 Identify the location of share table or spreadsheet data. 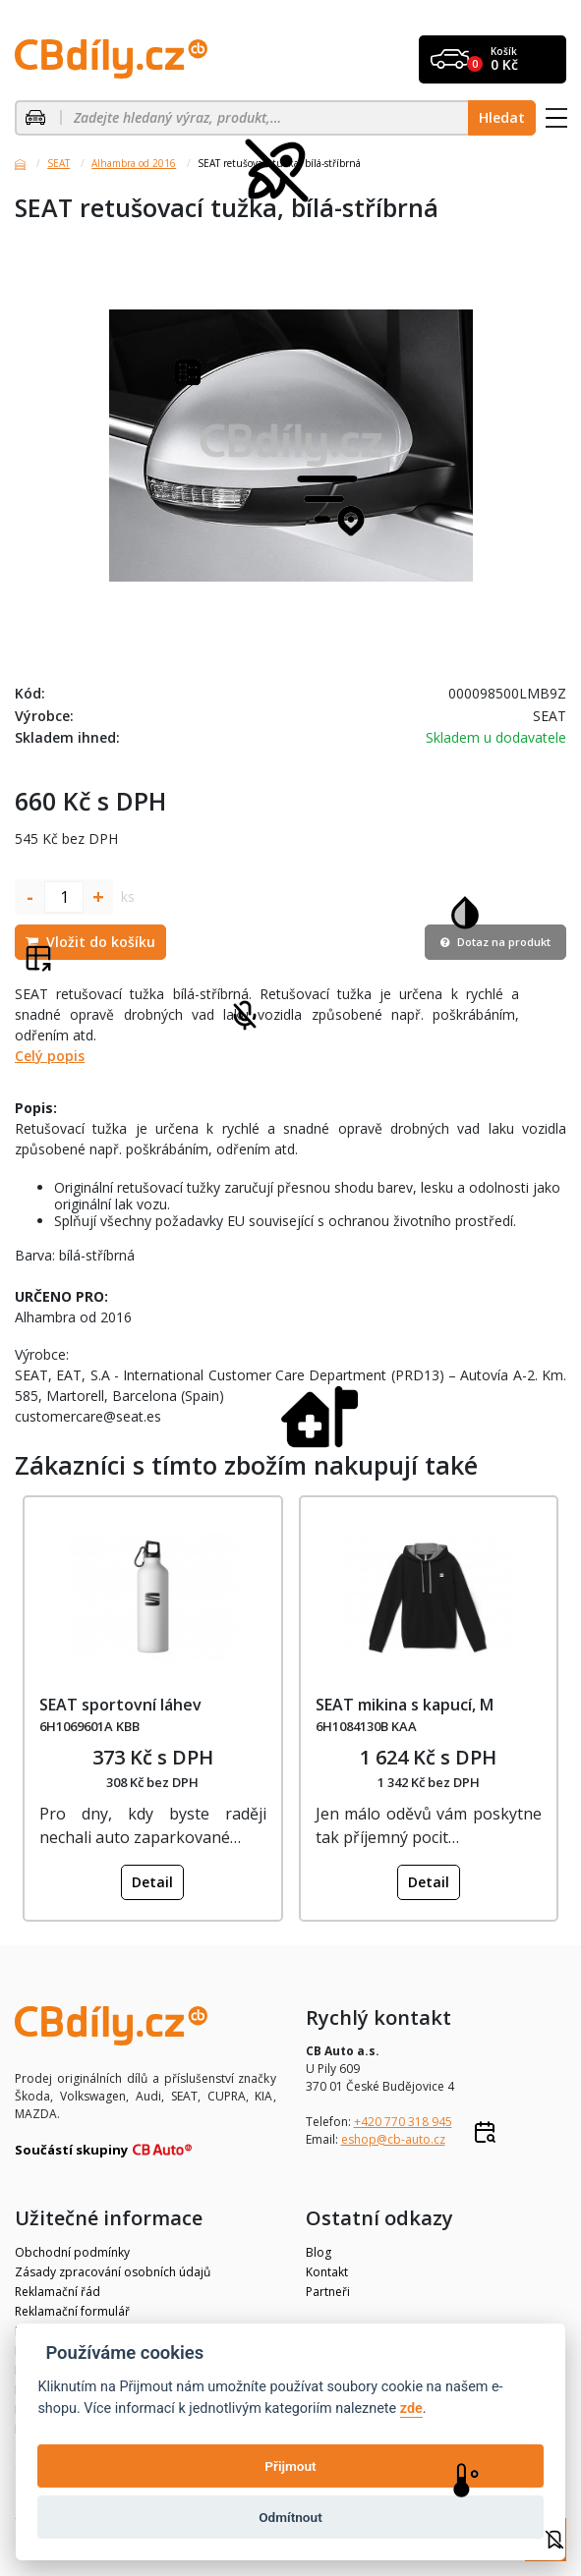
(38, 958).